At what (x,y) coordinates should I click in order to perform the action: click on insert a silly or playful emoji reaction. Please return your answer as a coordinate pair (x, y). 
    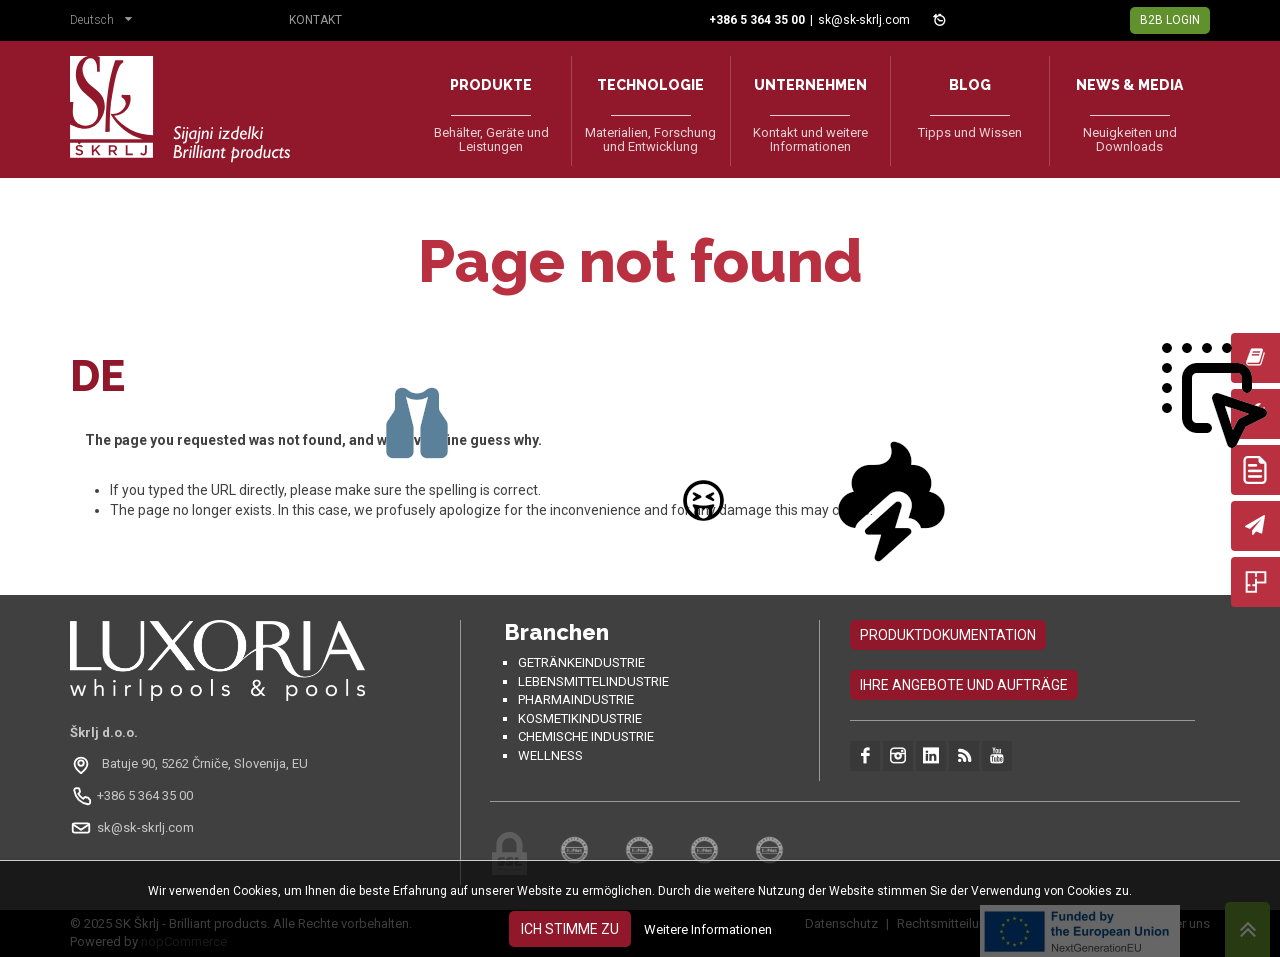
    Looking at the image, I should click on (703, 500).